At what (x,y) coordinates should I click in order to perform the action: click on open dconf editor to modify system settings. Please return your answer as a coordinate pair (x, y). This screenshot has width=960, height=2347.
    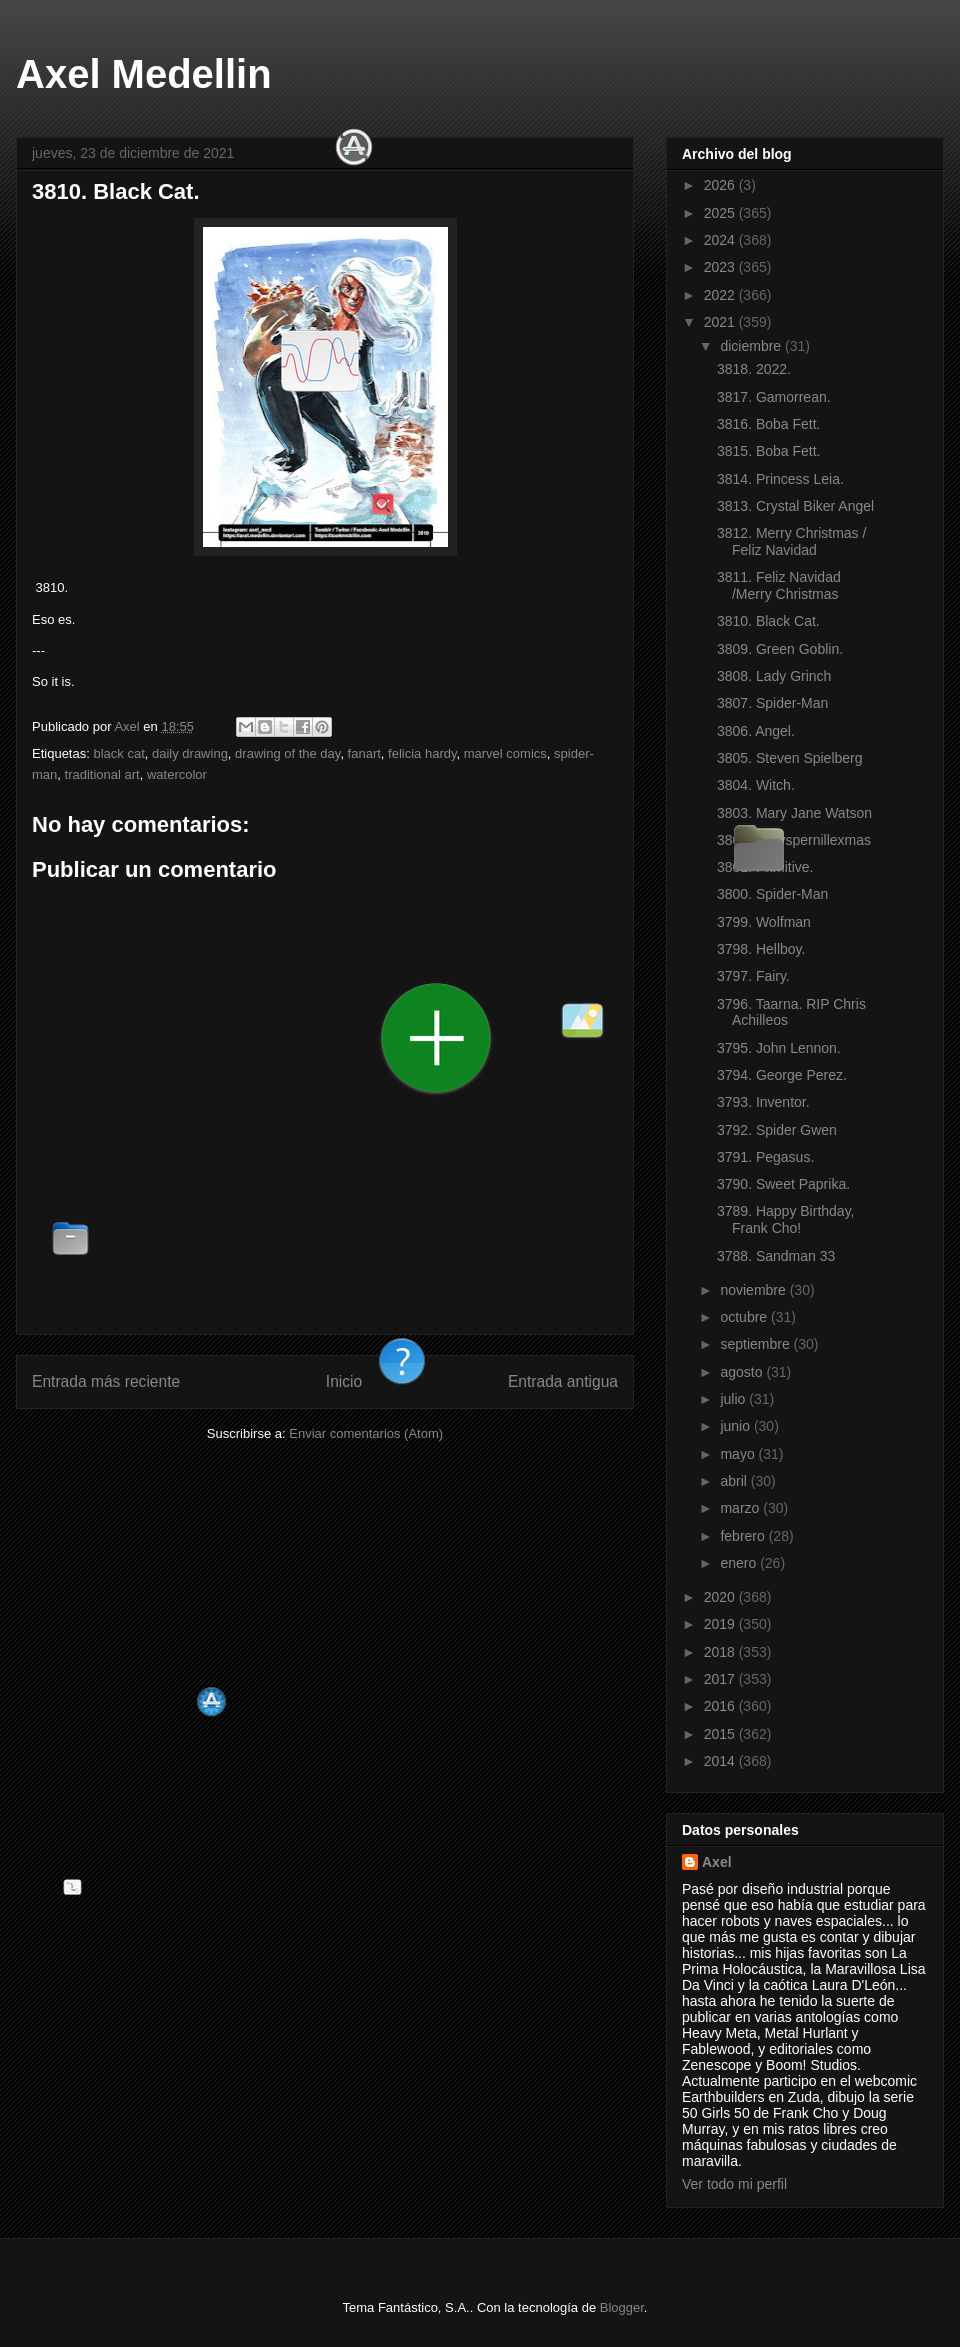
    Looking at the image, I should click on (383, 504).